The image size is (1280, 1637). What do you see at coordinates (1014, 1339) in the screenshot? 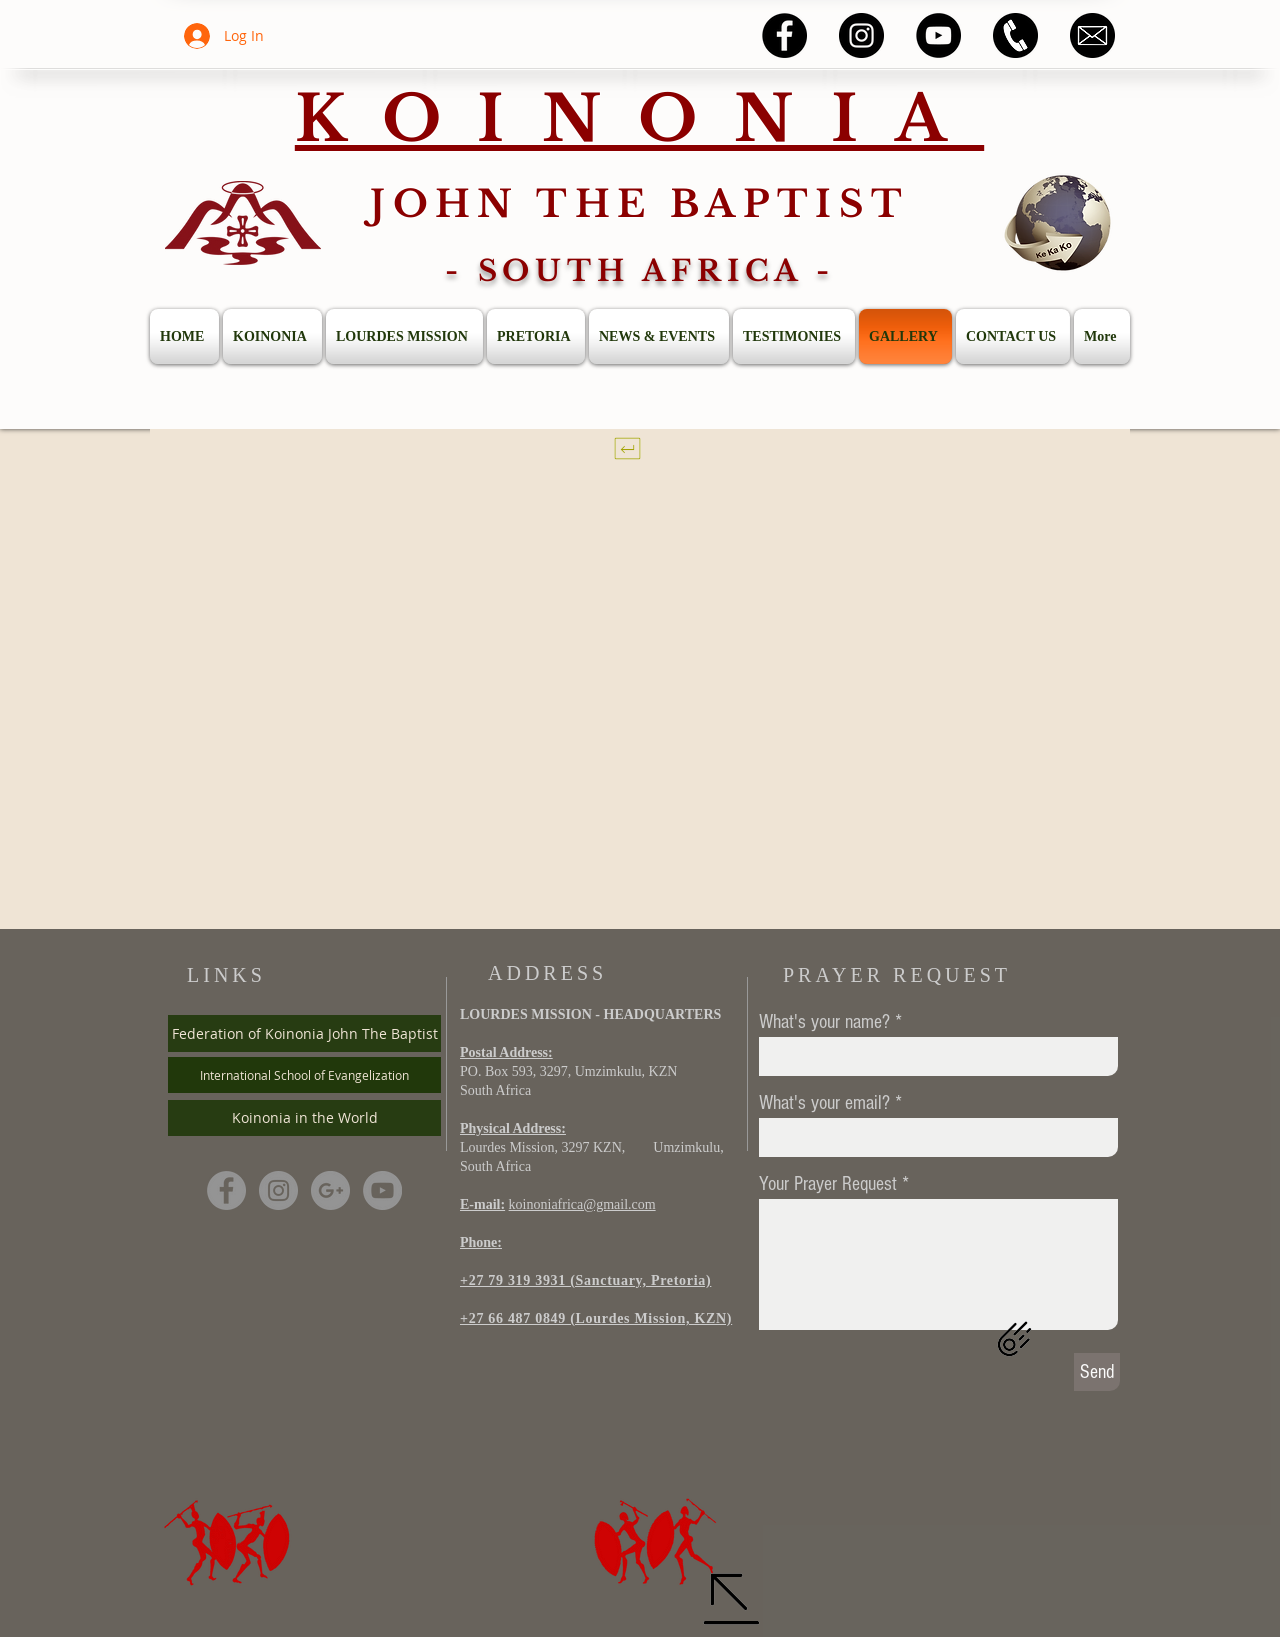
I see `indicates a trending or viral item` at bounding box center [1014, 1339].